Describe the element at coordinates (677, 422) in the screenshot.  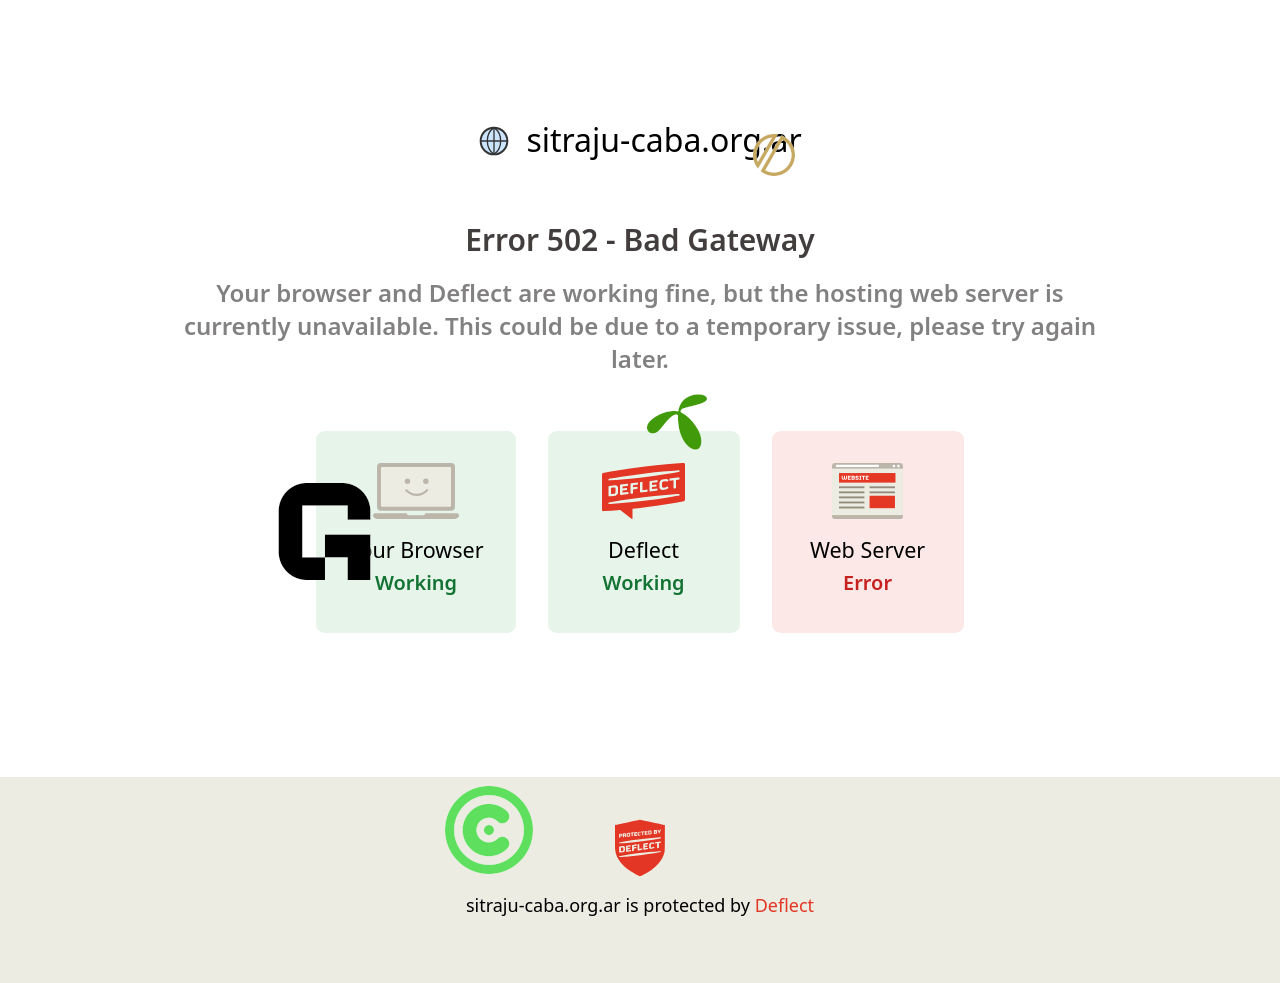
I see `telenor telecommunications company logo` at that location.